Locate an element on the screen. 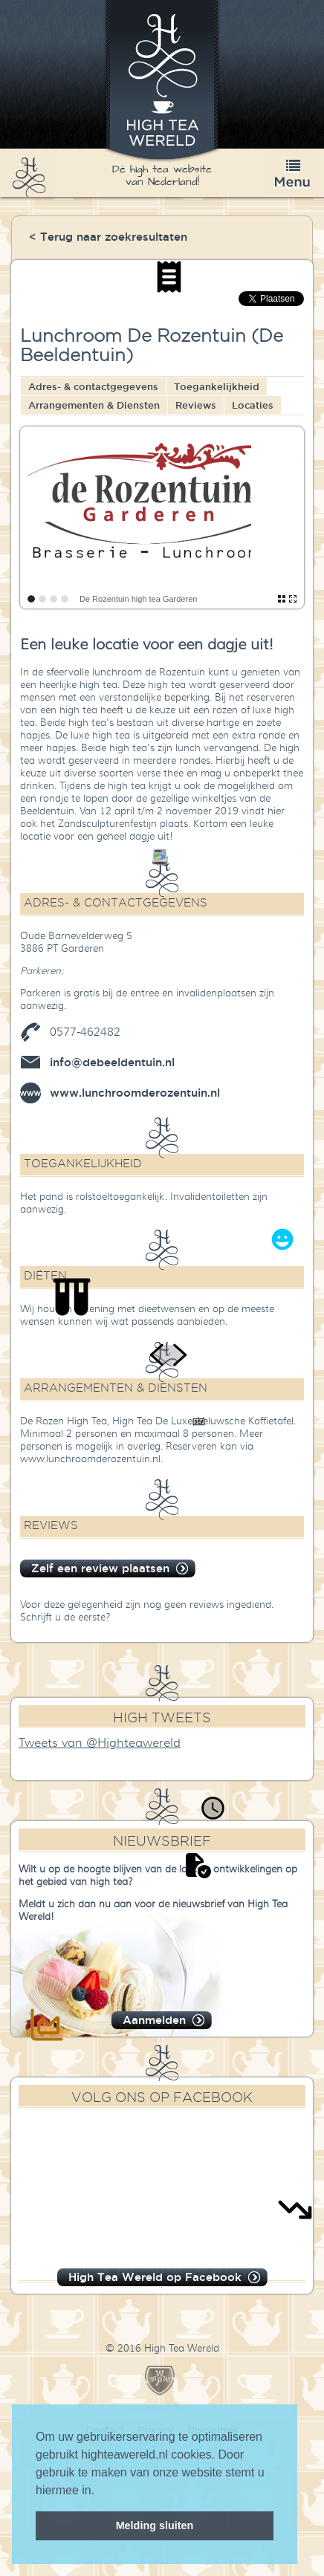 This screenshot has width=324, height=2576. indicates a declining trend or decrease in value is located at coordinates (295, 2210).